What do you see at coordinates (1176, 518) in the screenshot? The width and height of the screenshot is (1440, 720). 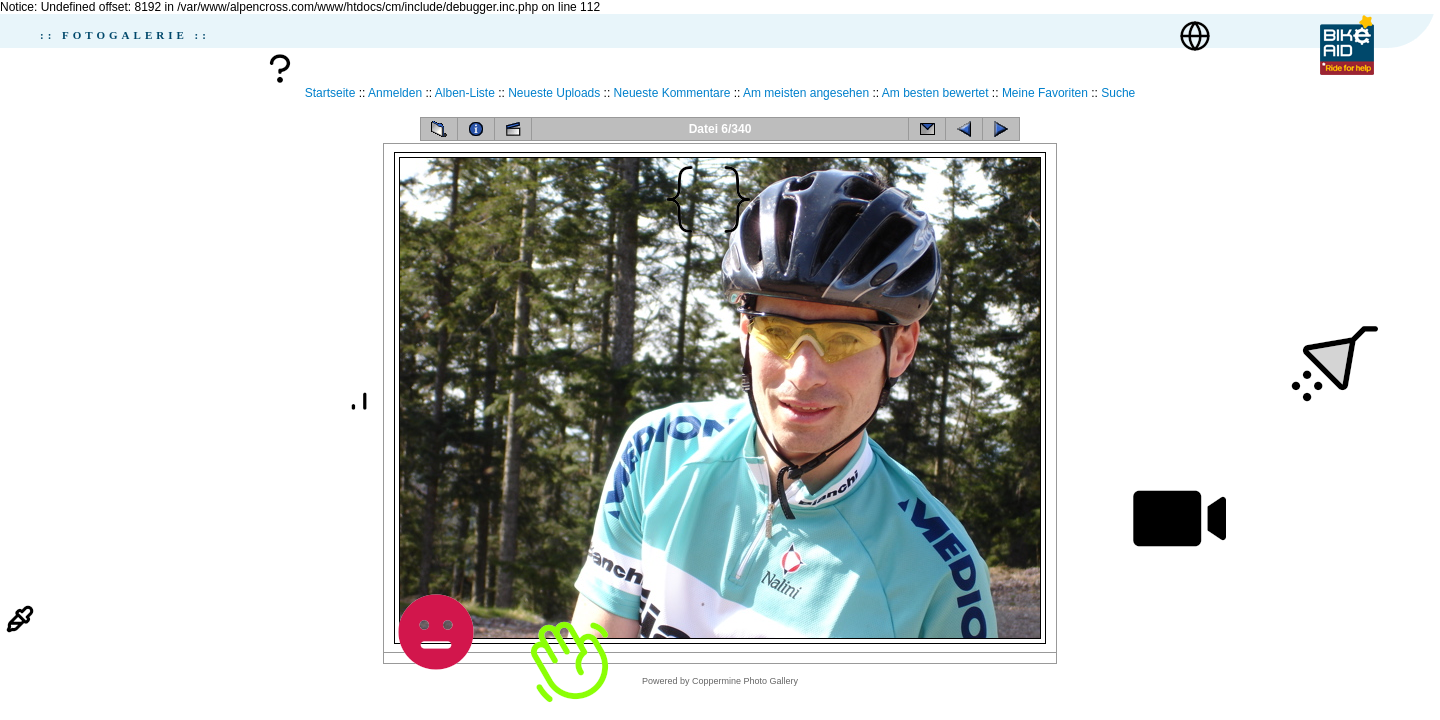 I see `start a video call` at bounding box center [1176, 518].